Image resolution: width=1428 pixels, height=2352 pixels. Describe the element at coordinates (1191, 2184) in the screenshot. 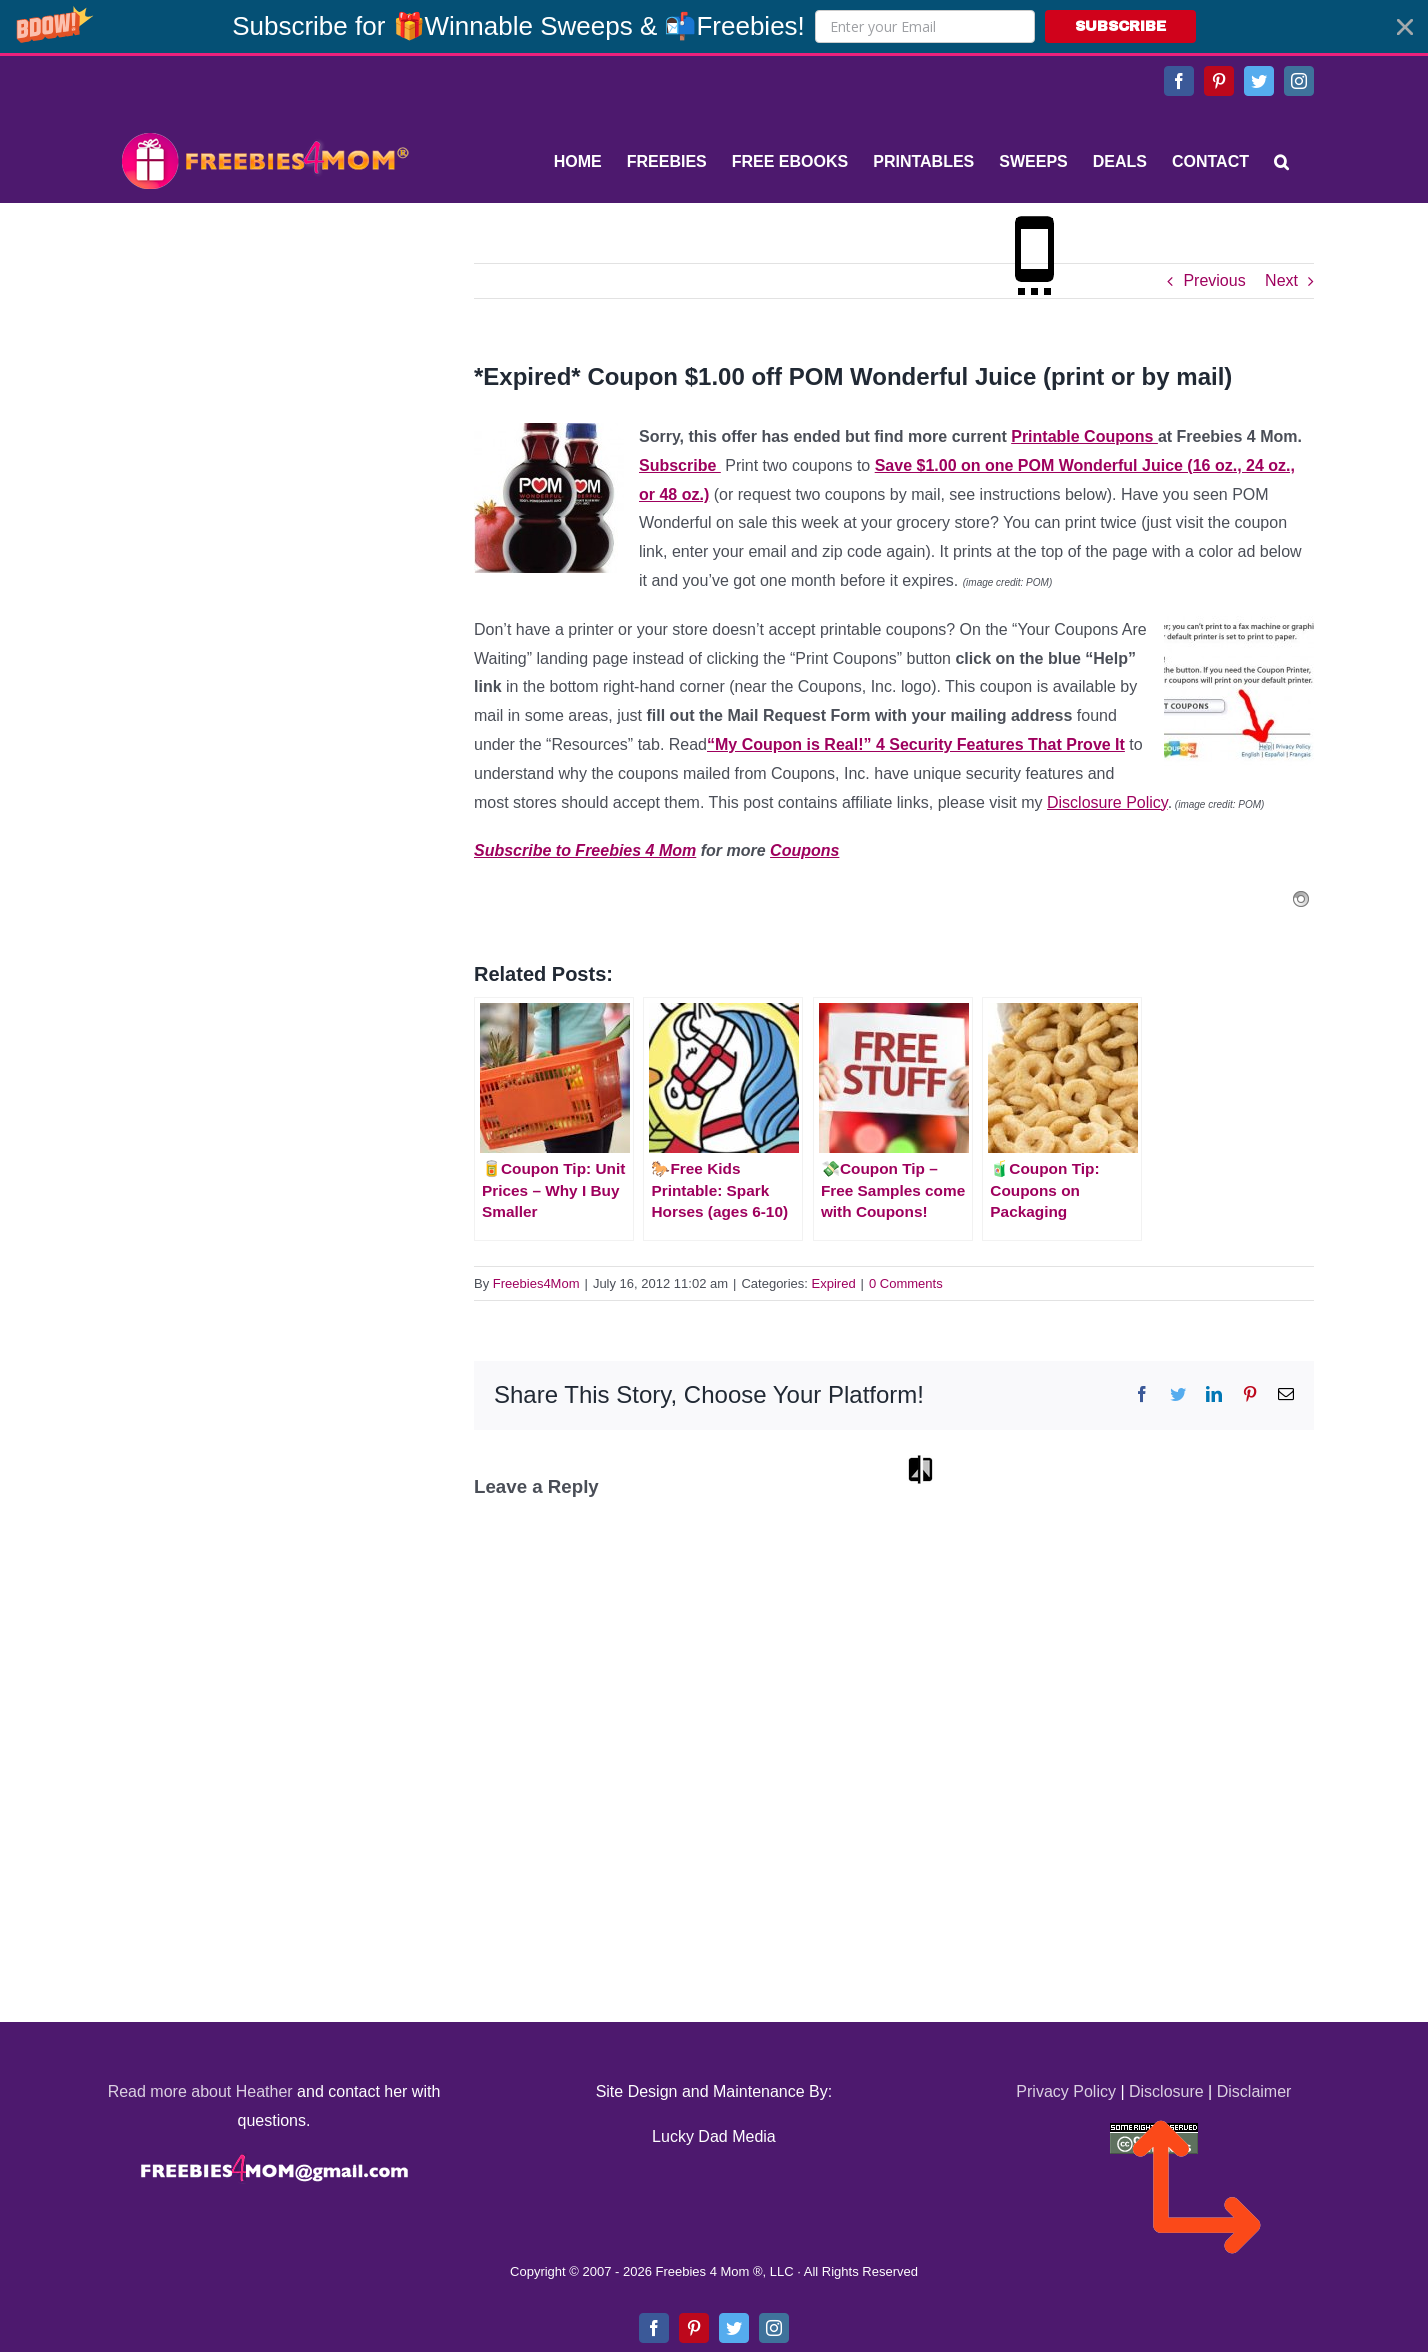

I see `indicates a path or vector direction` at that location.